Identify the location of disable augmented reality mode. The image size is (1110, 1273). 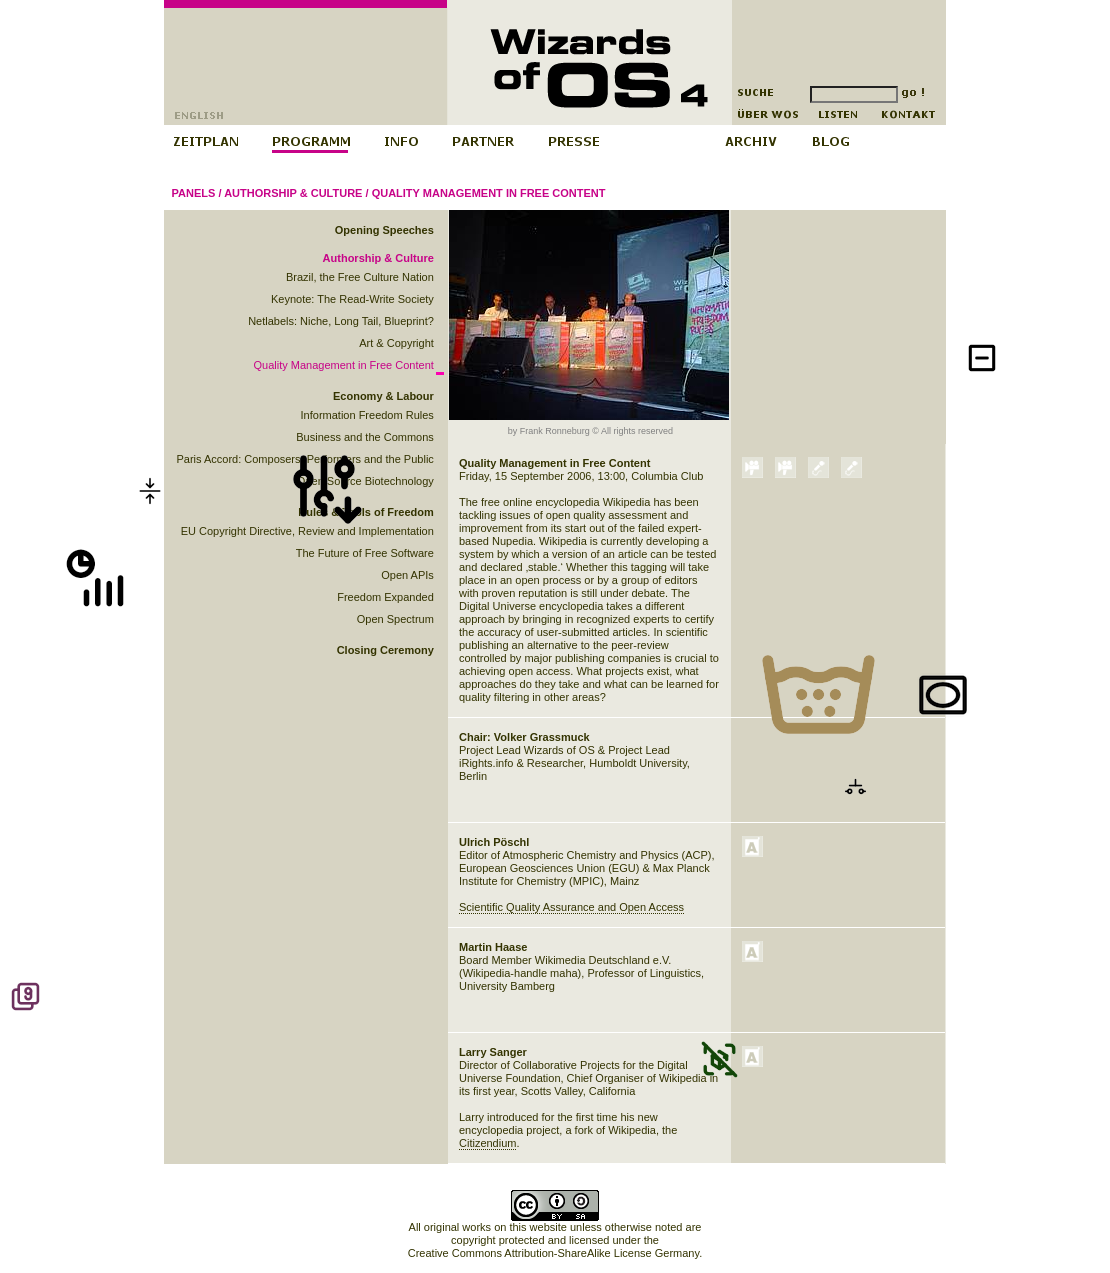
(719, 1059).